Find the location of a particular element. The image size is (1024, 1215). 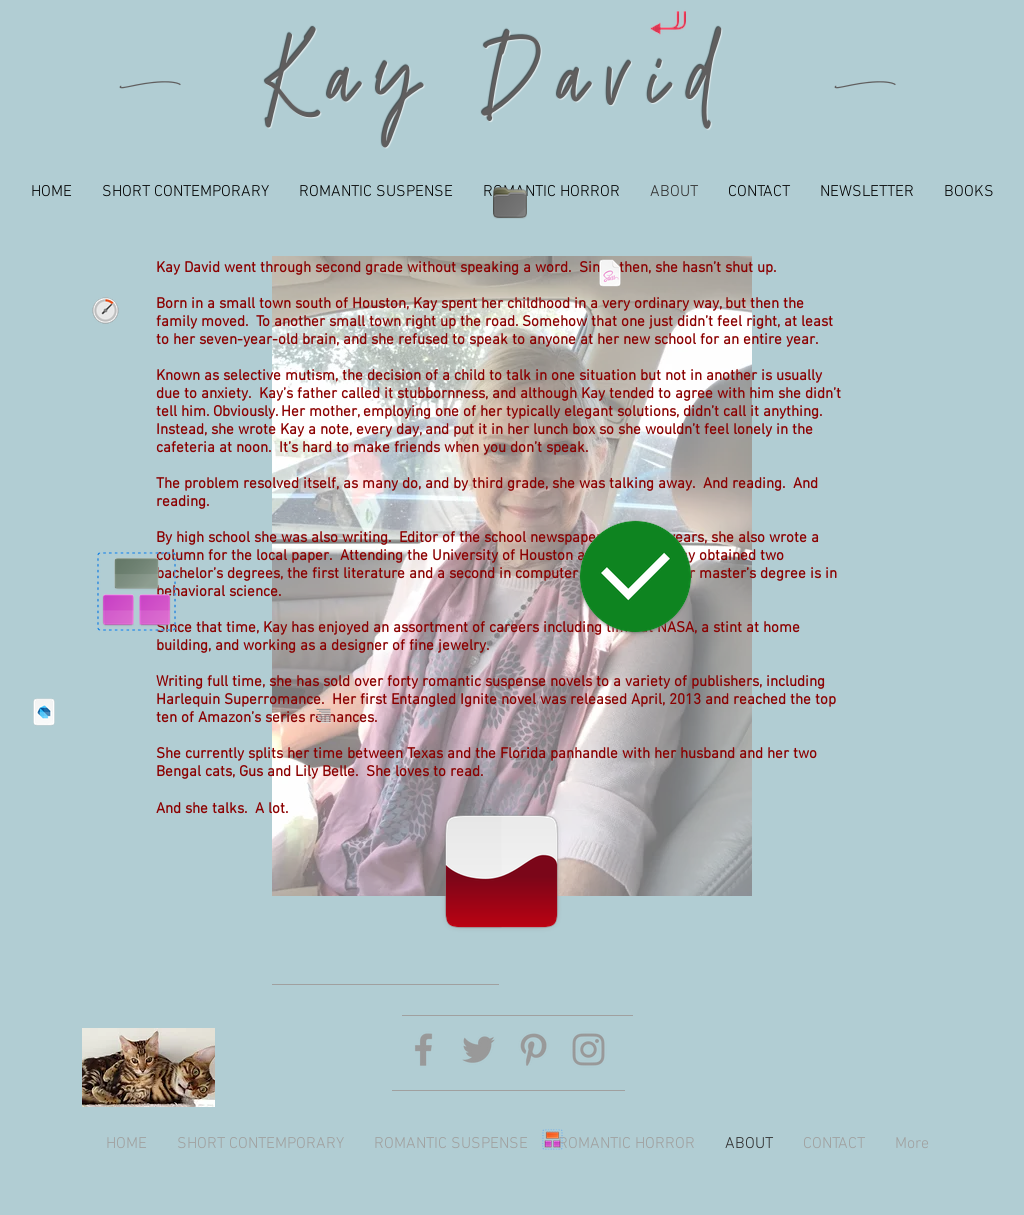

indicates a Dart programming language file is located at coordinates (44, 712).